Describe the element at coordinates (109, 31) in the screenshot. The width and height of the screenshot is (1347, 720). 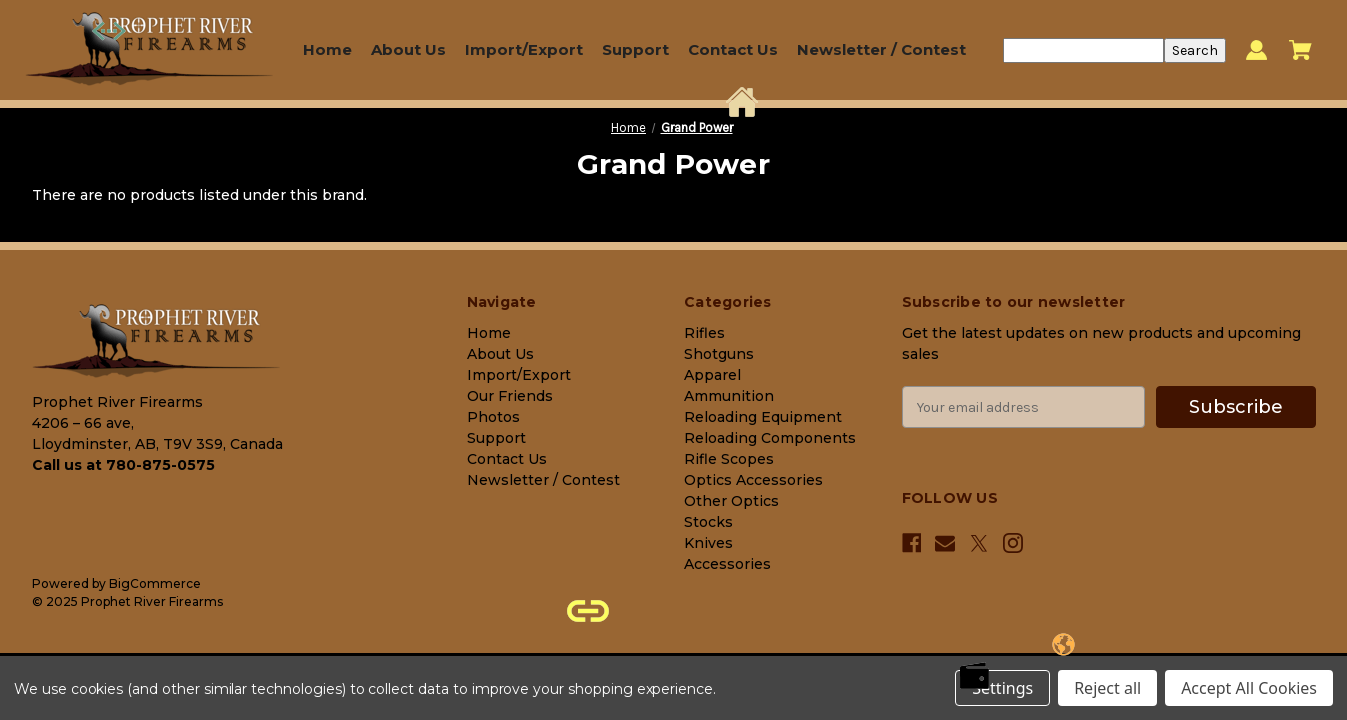
I see `indicates code is currently processing or compiling` at that location.